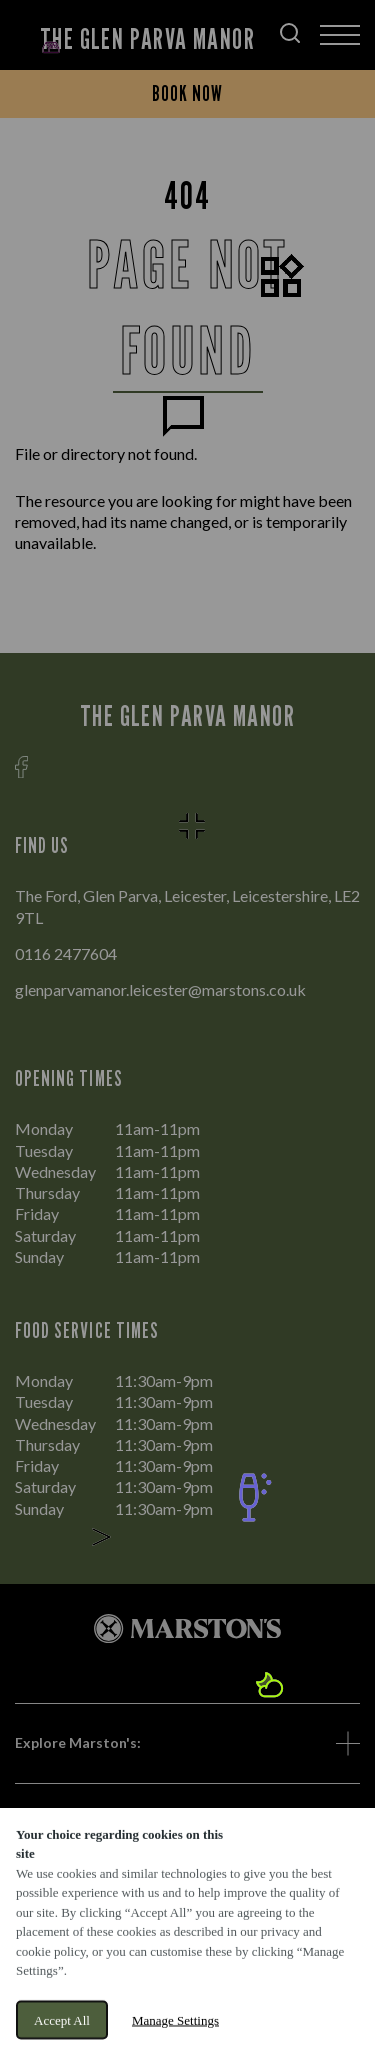 Image resolution: width=375 pixels, height=2061 pixels. I want to click on celebrate an achievement or milestone, so click(250, 1497).